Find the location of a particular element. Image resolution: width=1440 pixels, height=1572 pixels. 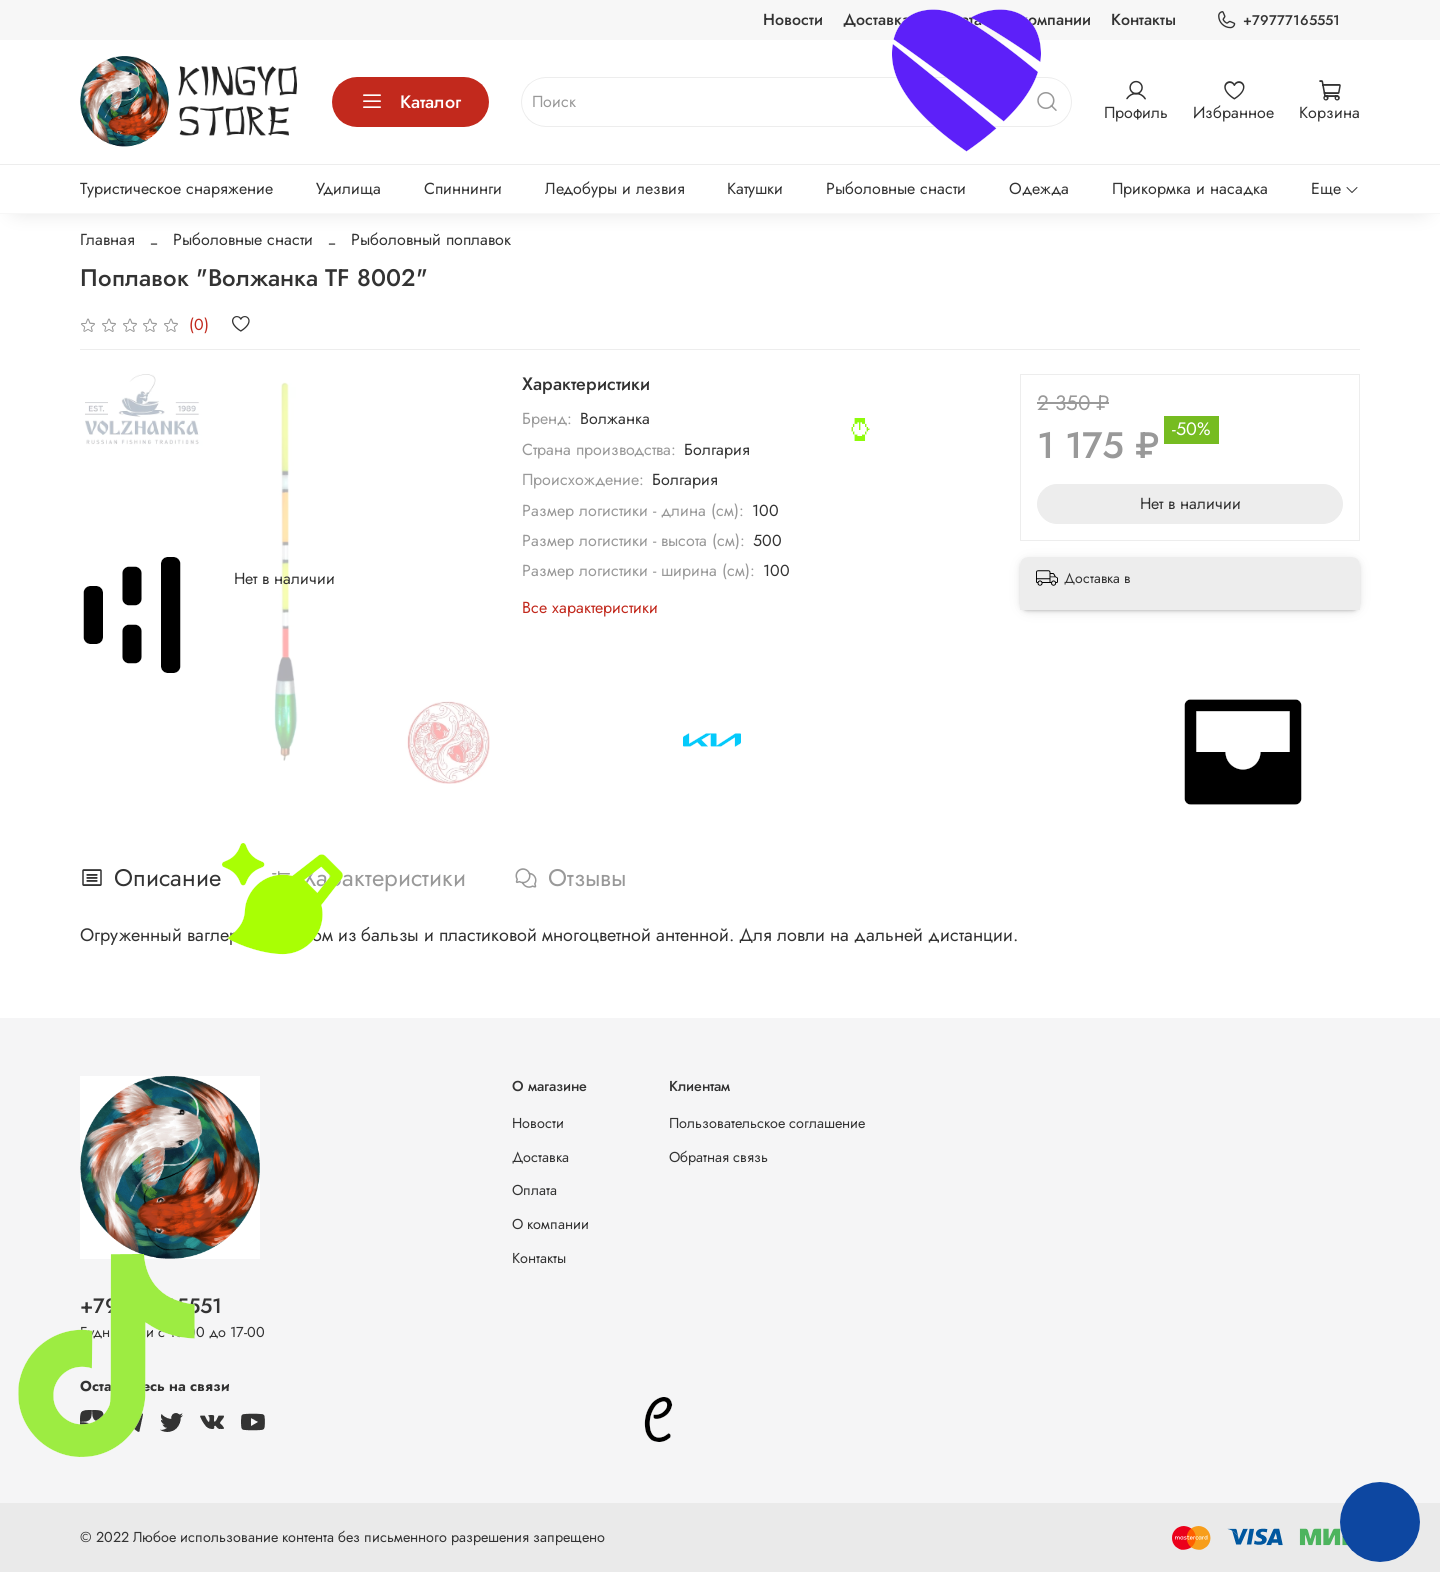

open calibre-web ebook management app is located at coordinates (658, 1419).